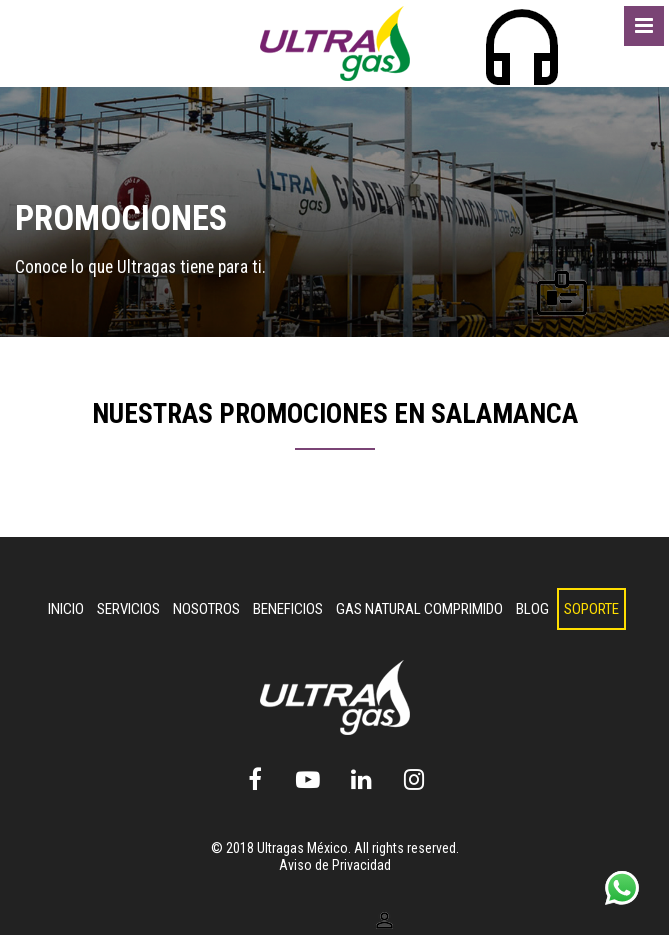  I want to click on access audio or voice settings, so click(522, 53).